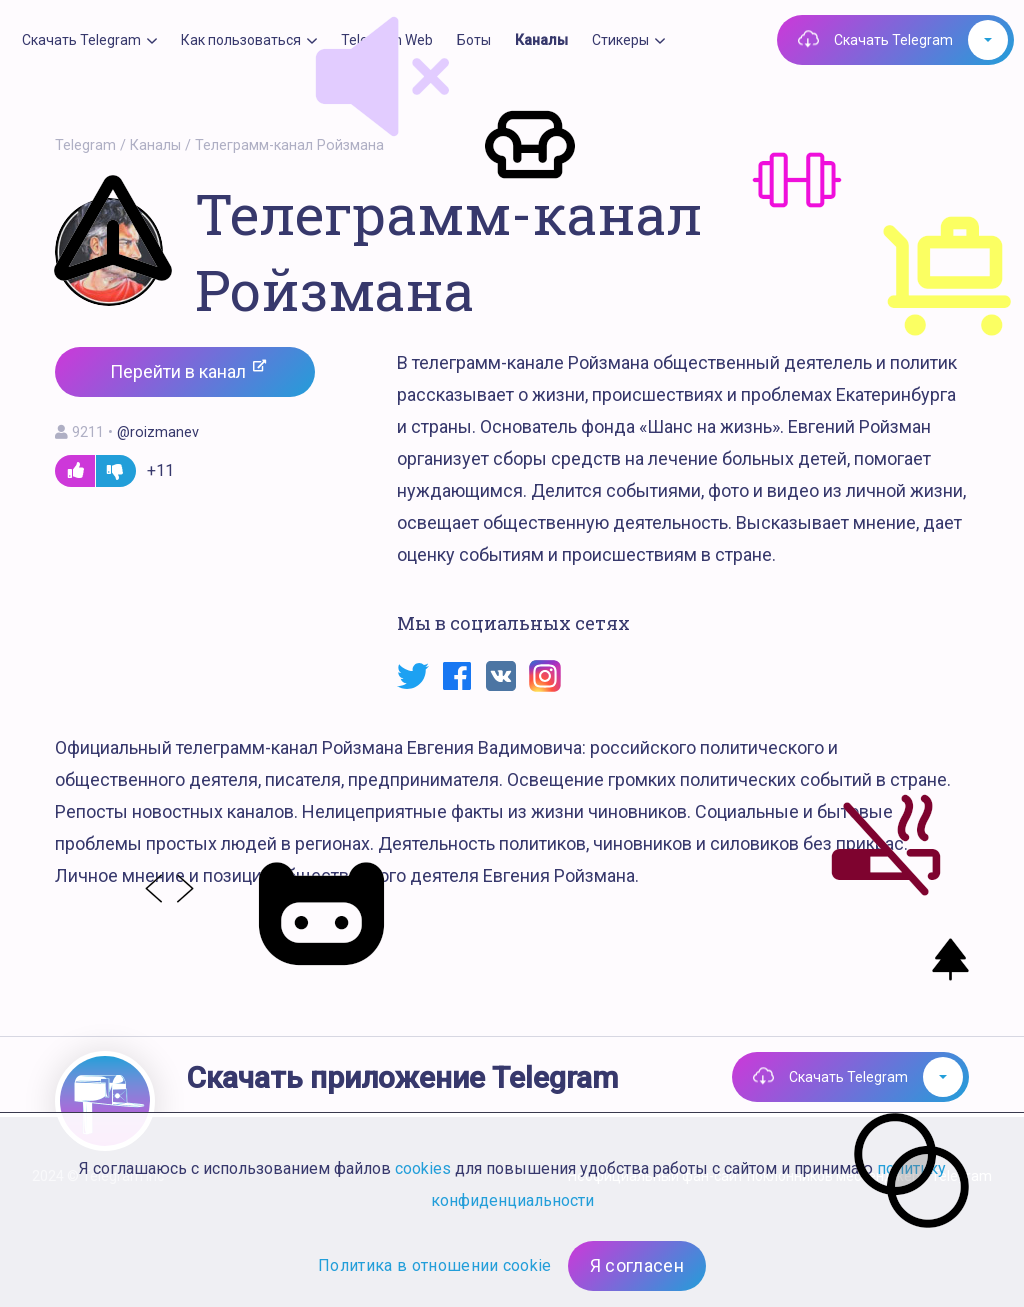 The width and height of the screenshot is (1024, 1307). Describe the element at coordinates (530, 146) in the screenshot. I see `browse furniture or home decor items` at that location.